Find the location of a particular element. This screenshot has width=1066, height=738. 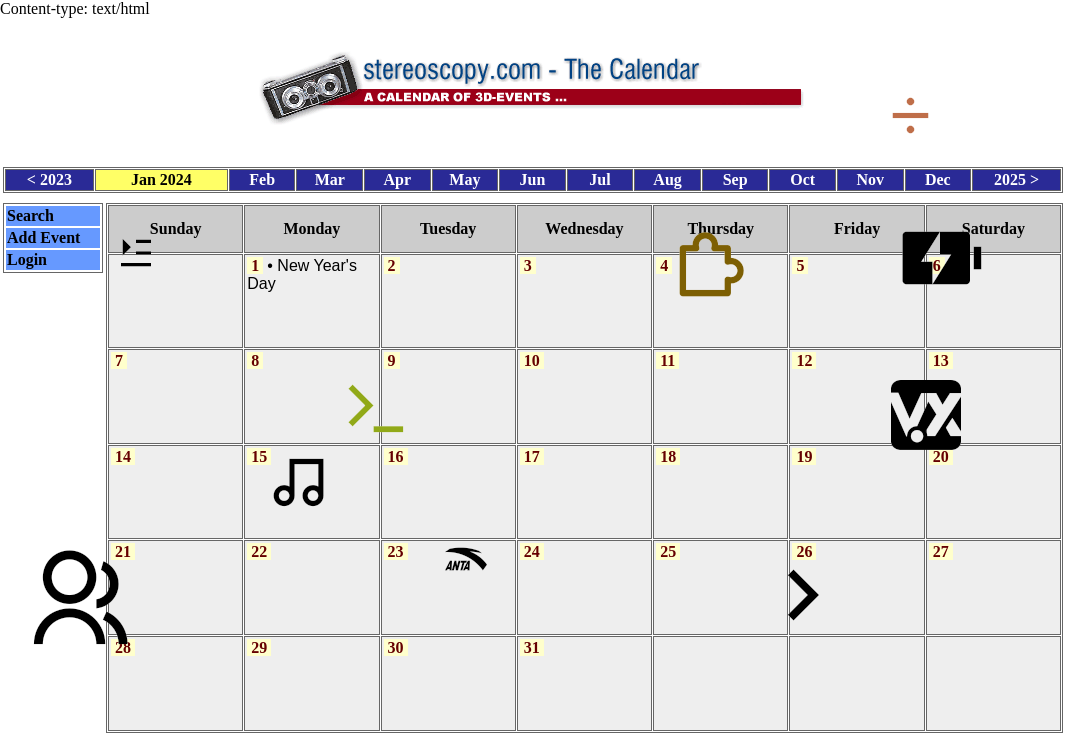

view group members is located at coordinates (78, 599).